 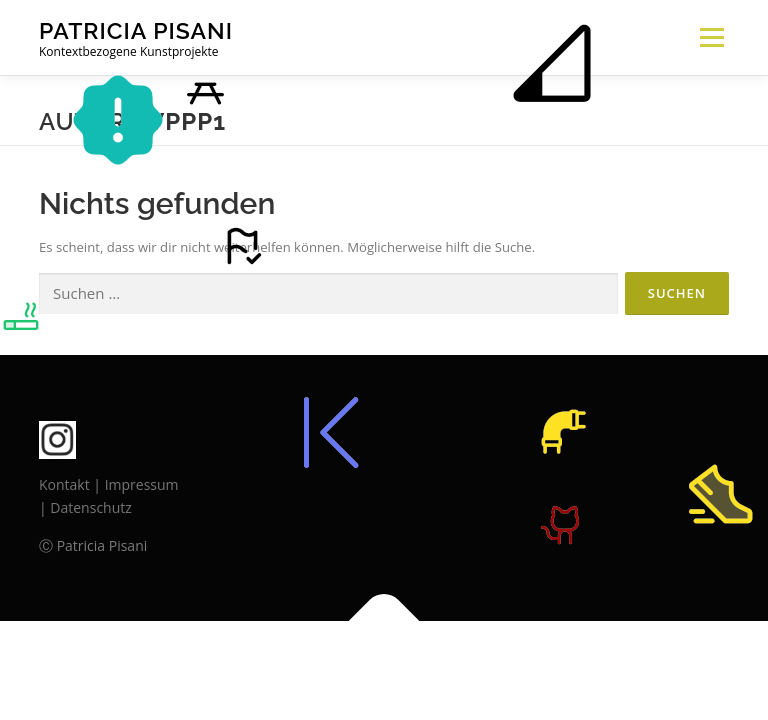 What do you see at coordinates (562, 430) in the screenshot?
I see `plumbing or pipe connection settings` at bounding box center [562, 430].